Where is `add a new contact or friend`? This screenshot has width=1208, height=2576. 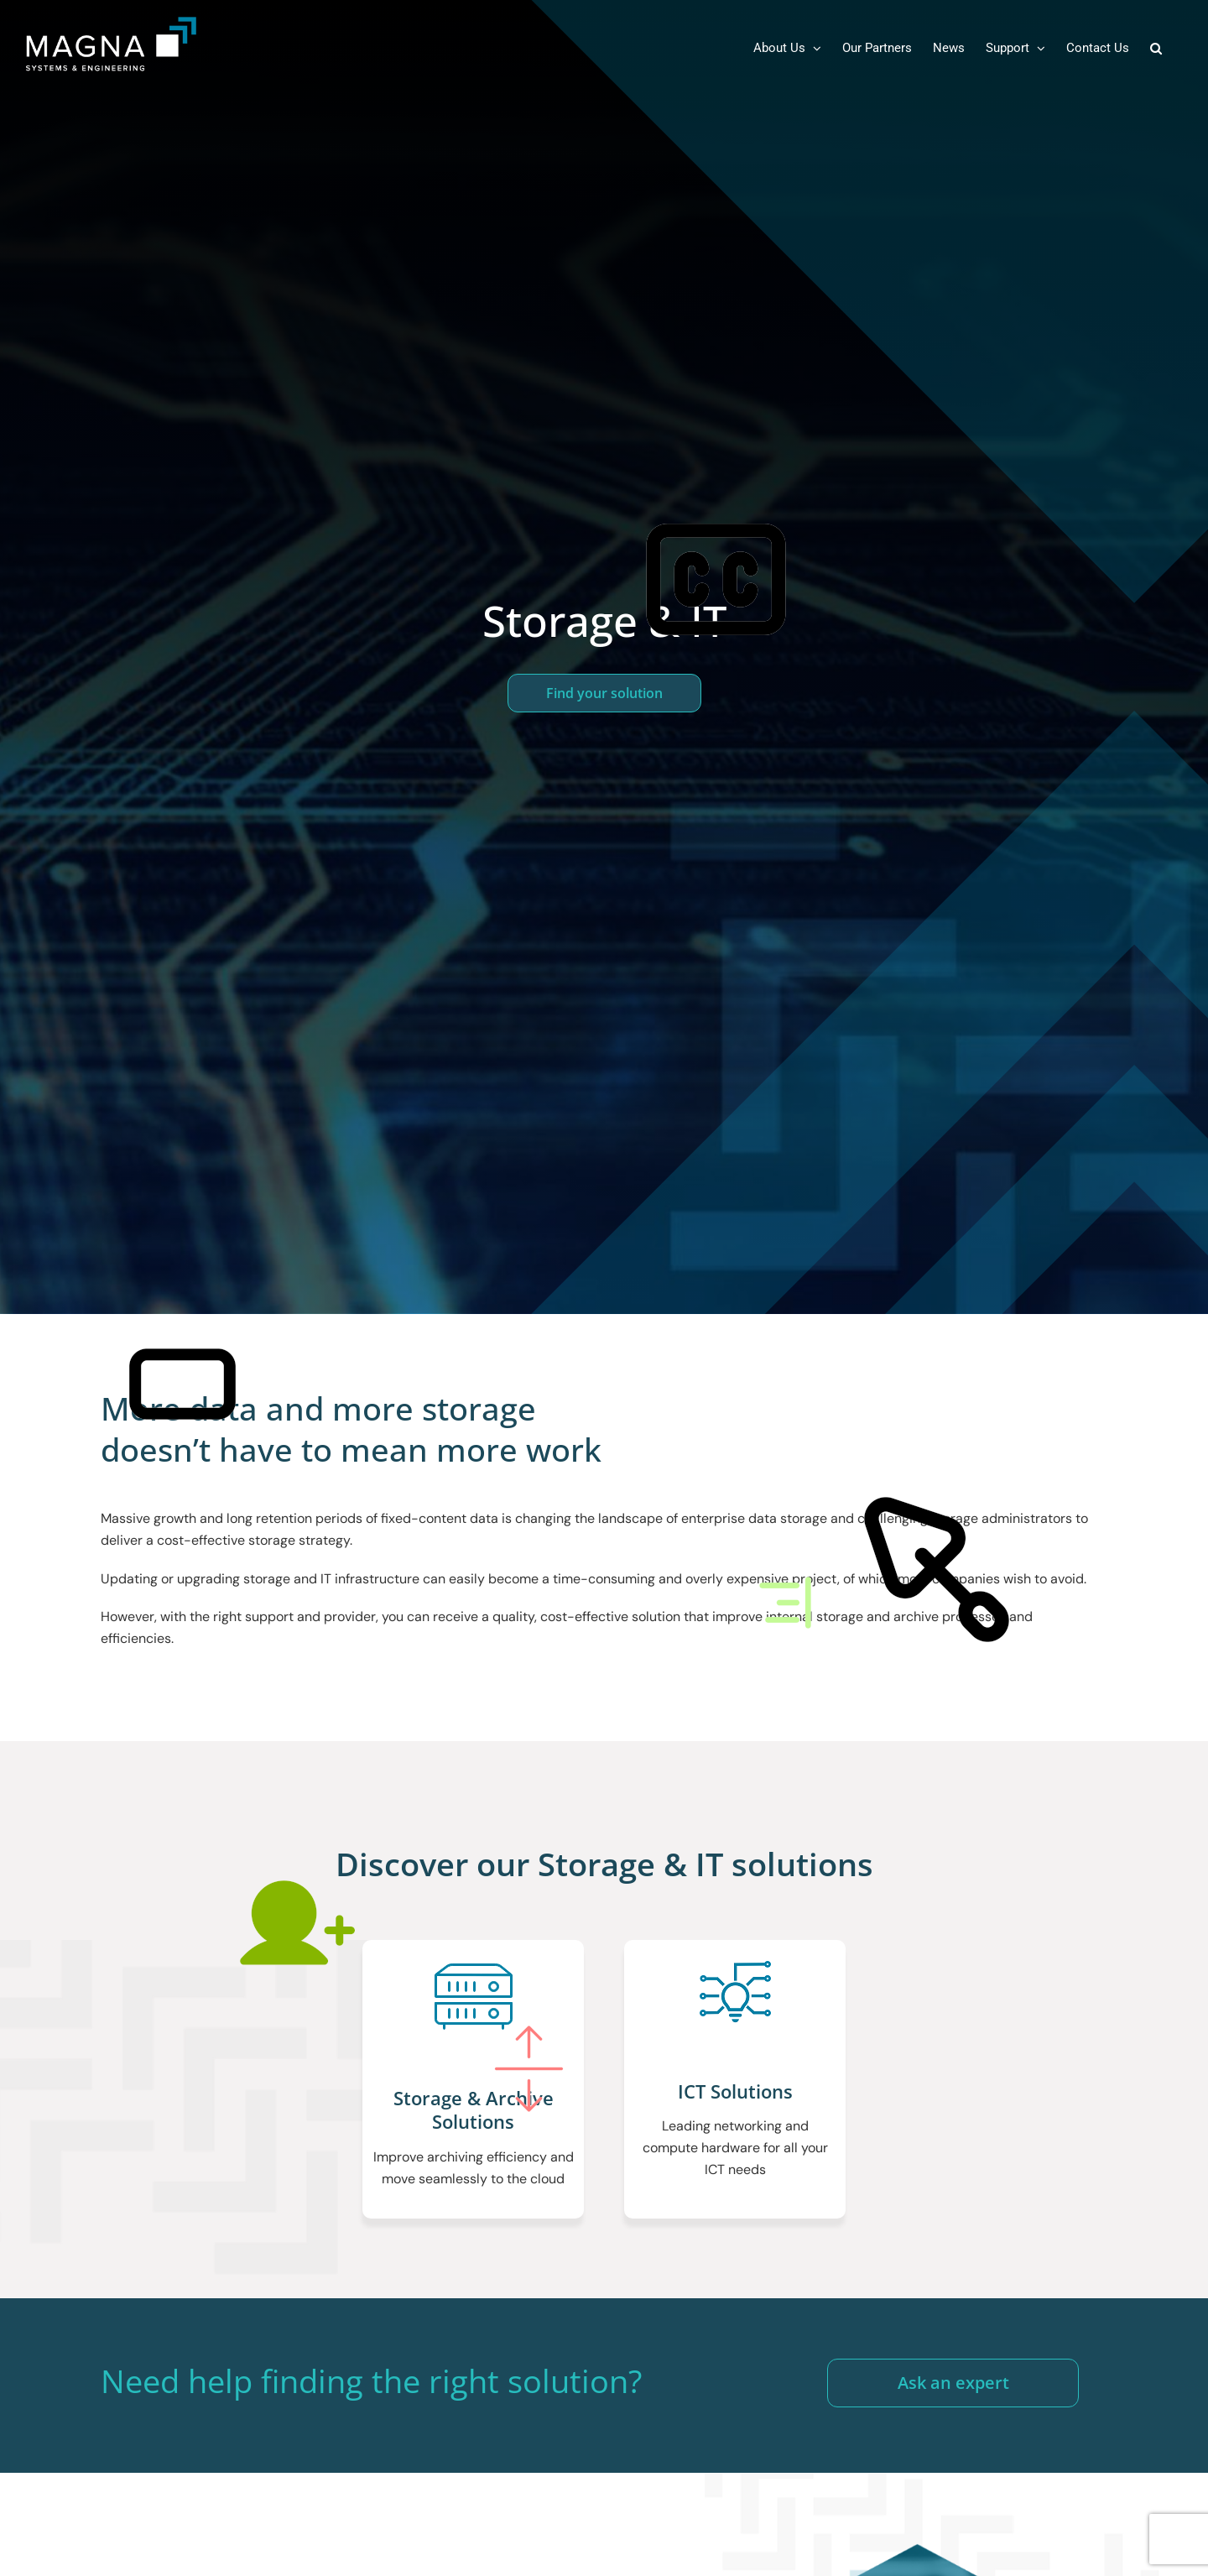 add a new contact or friend is located at coordinates (294, 1927).